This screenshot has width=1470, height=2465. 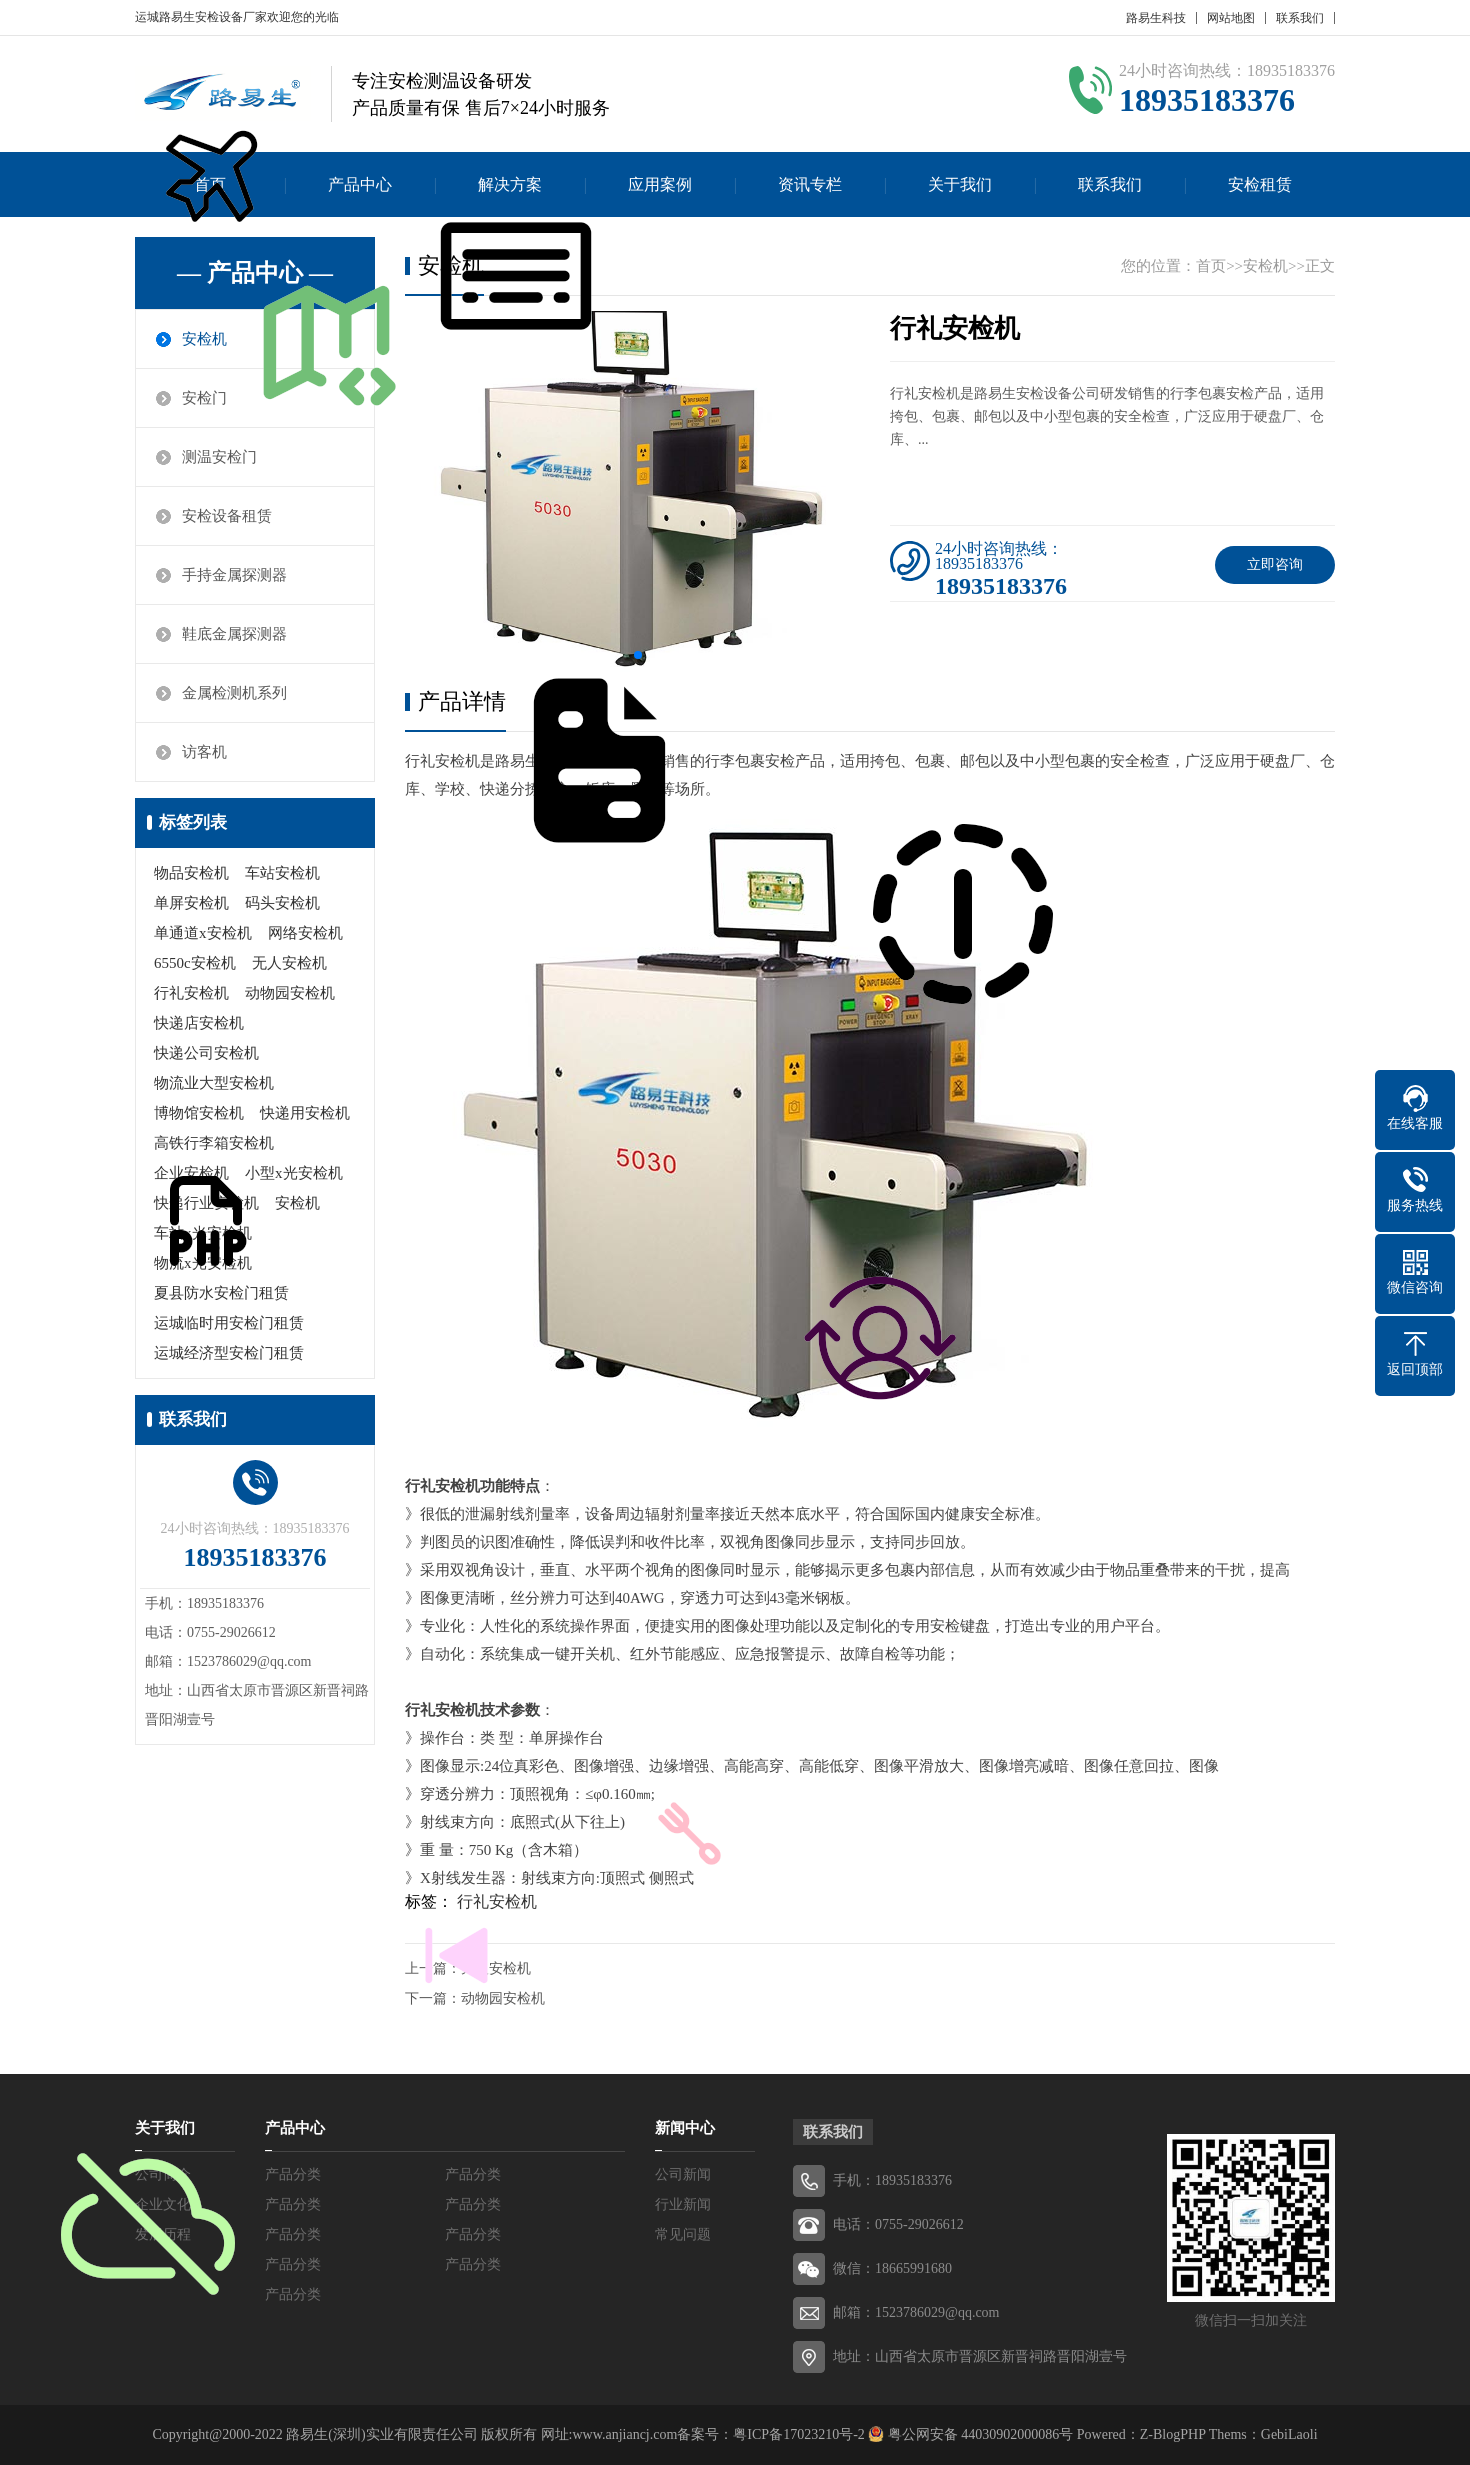 What do you see at coordinates (689, 1833) in the screenshot?
I see `access grilling or barbecue tools` at bounding box center [689, 1833].